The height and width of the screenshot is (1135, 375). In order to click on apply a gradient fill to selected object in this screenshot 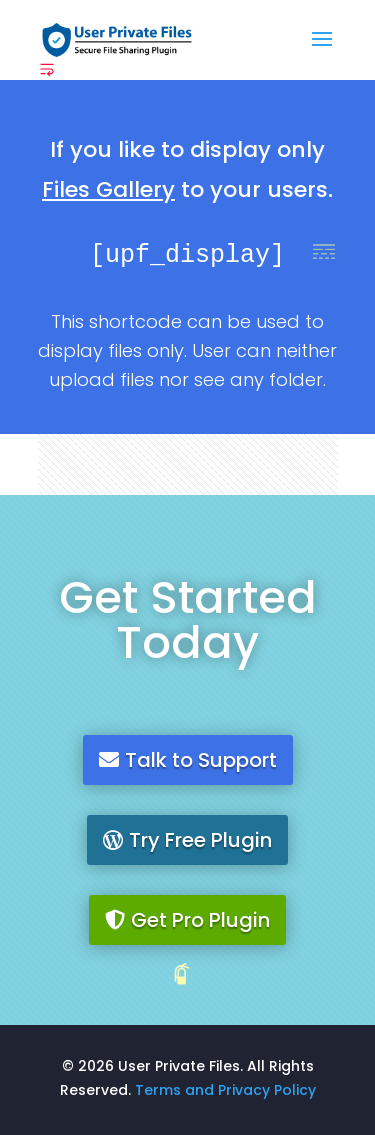, I will do `click(324, 252)`.